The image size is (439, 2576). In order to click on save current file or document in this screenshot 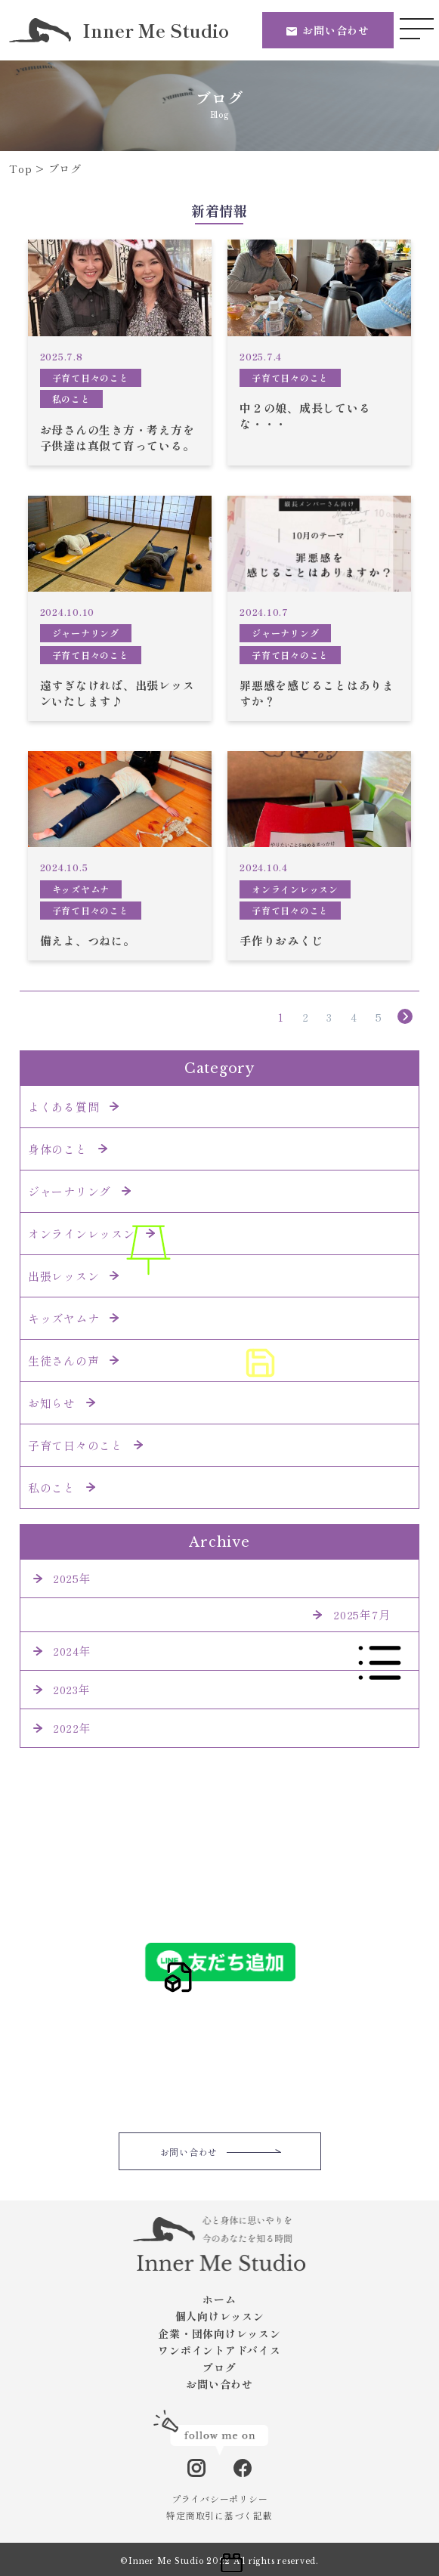, I will do `click(260, 1362)`.